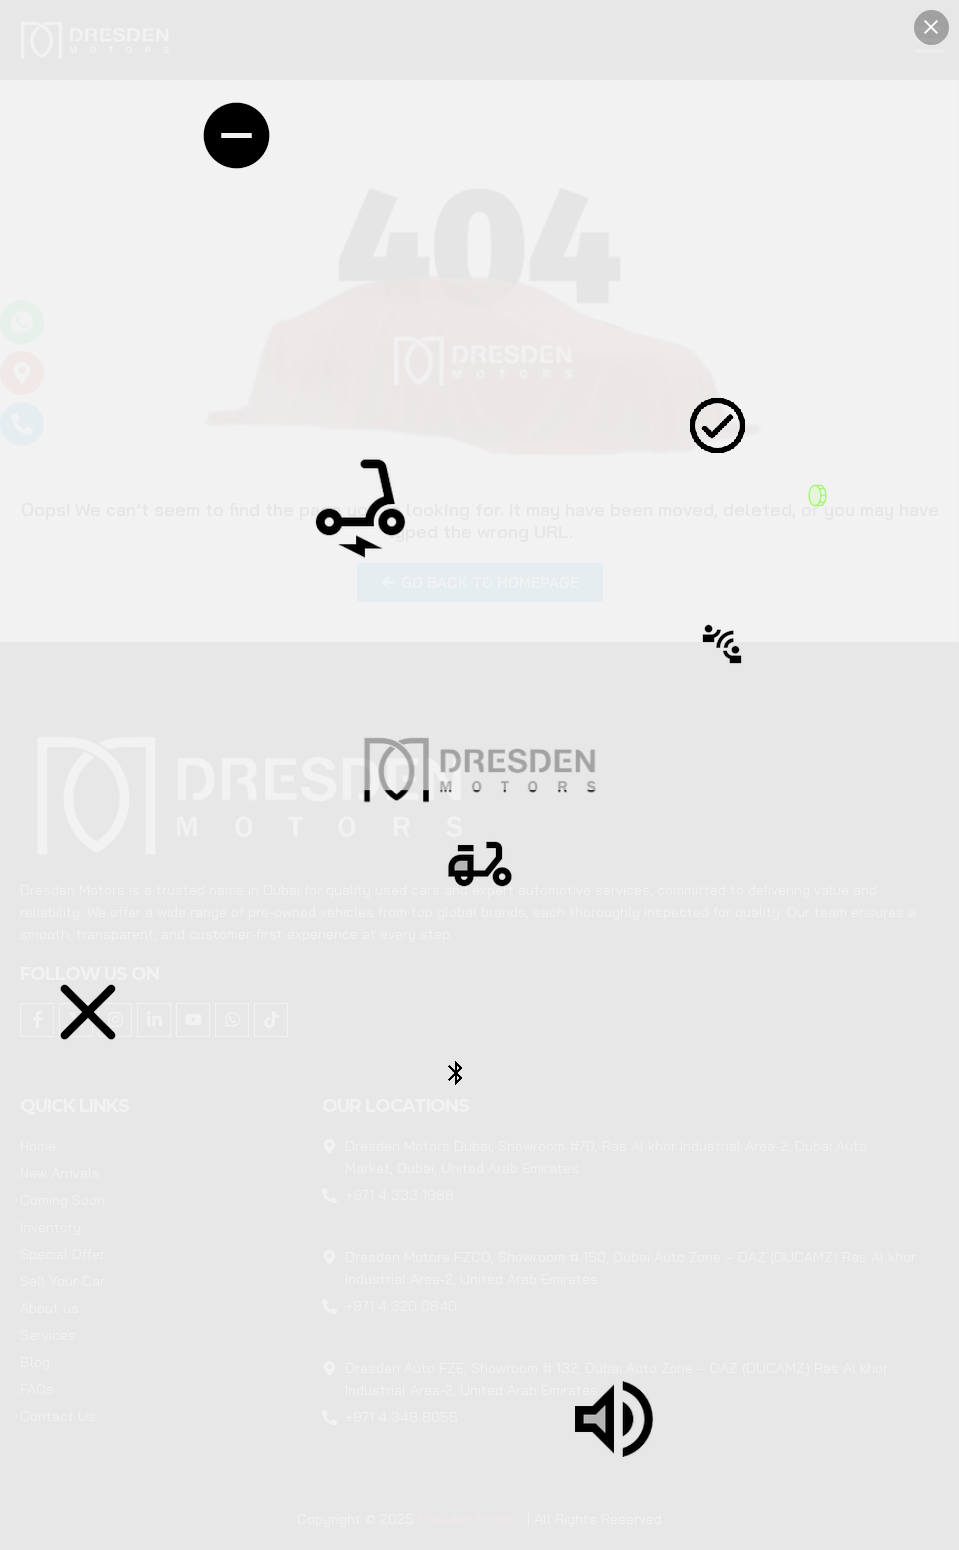 Image resolution: width=959 pixels, height=1550 pixels. Describe the element at coordinates (717, 425) in the screenshot. I see `indicates task or action completed successfully` at that location.